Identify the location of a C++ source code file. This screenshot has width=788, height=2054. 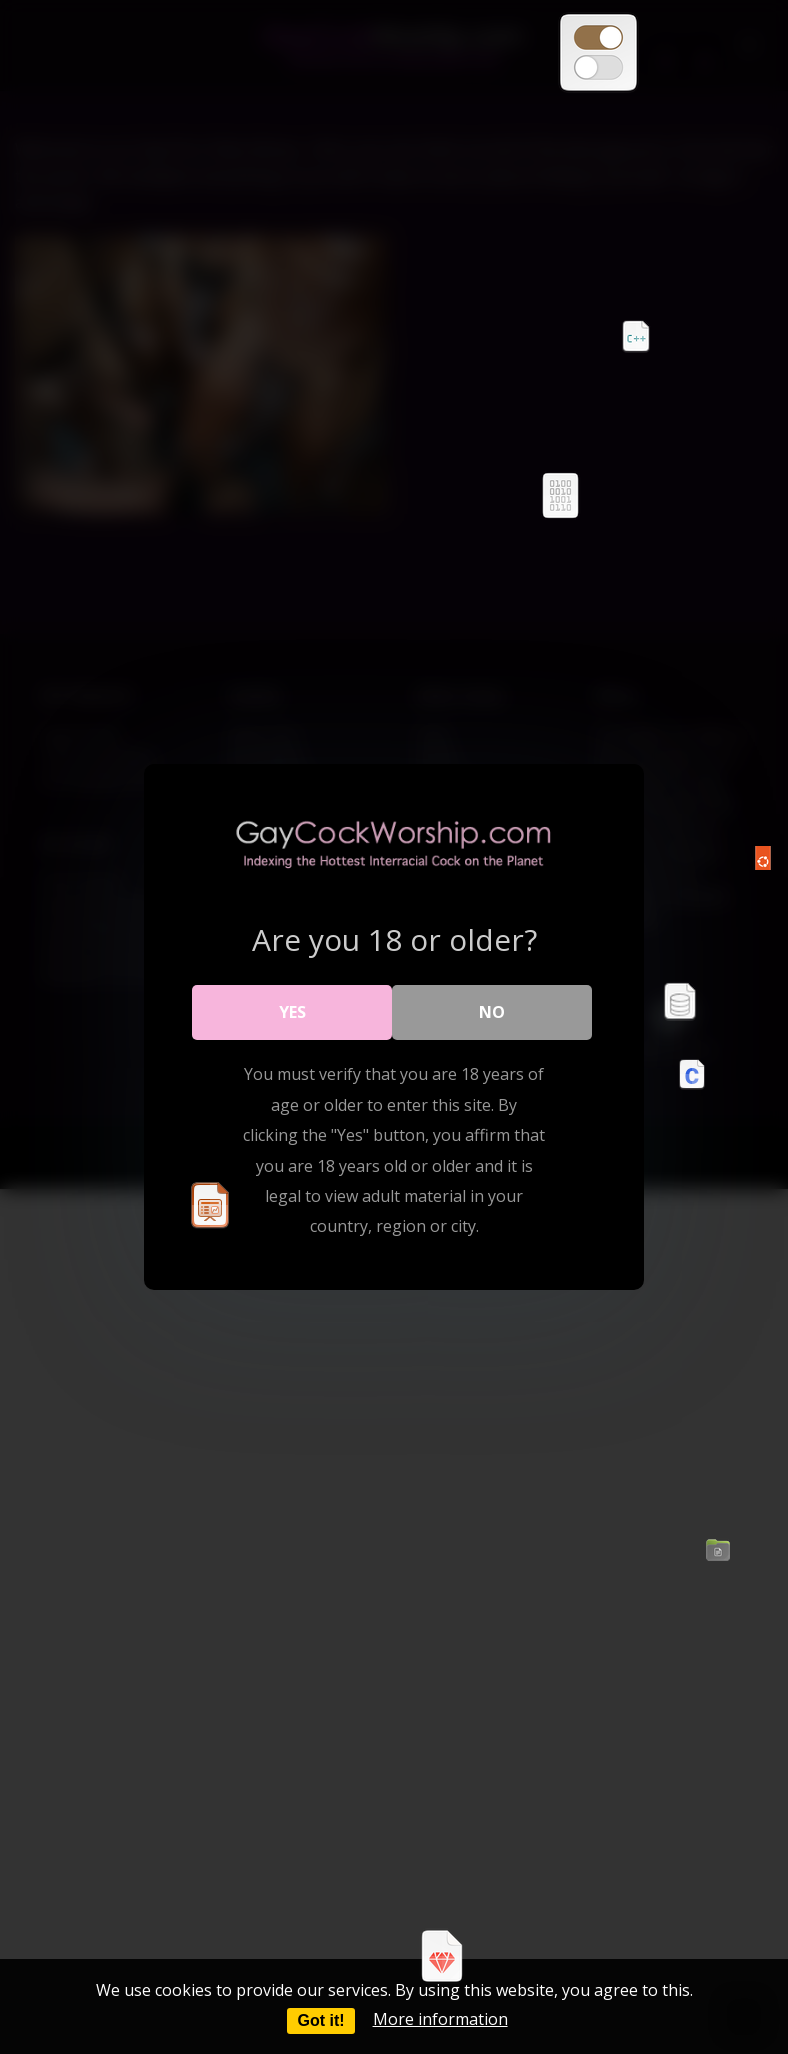
(636, 336).